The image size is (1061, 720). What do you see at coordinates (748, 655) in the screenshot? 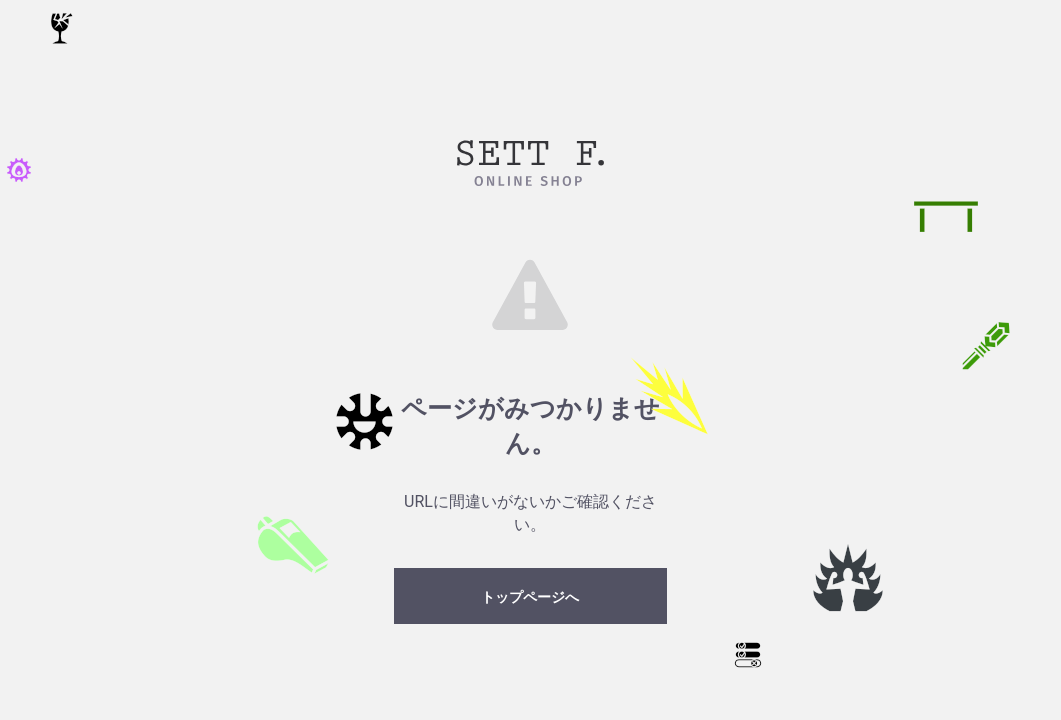
I see `adjust settings with multiple toggle switches` at bounding box center [748, 655].